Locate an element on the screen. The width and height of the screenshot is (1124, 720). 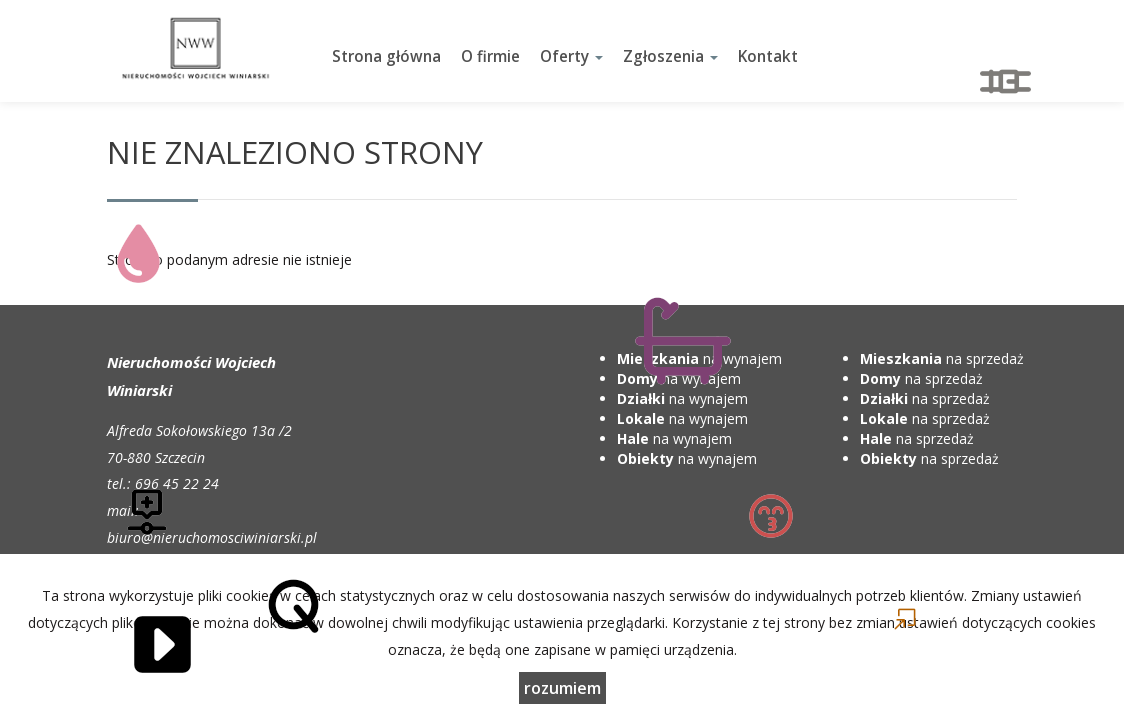
adjust water or hydration settings is located at coordinates (138, 254).